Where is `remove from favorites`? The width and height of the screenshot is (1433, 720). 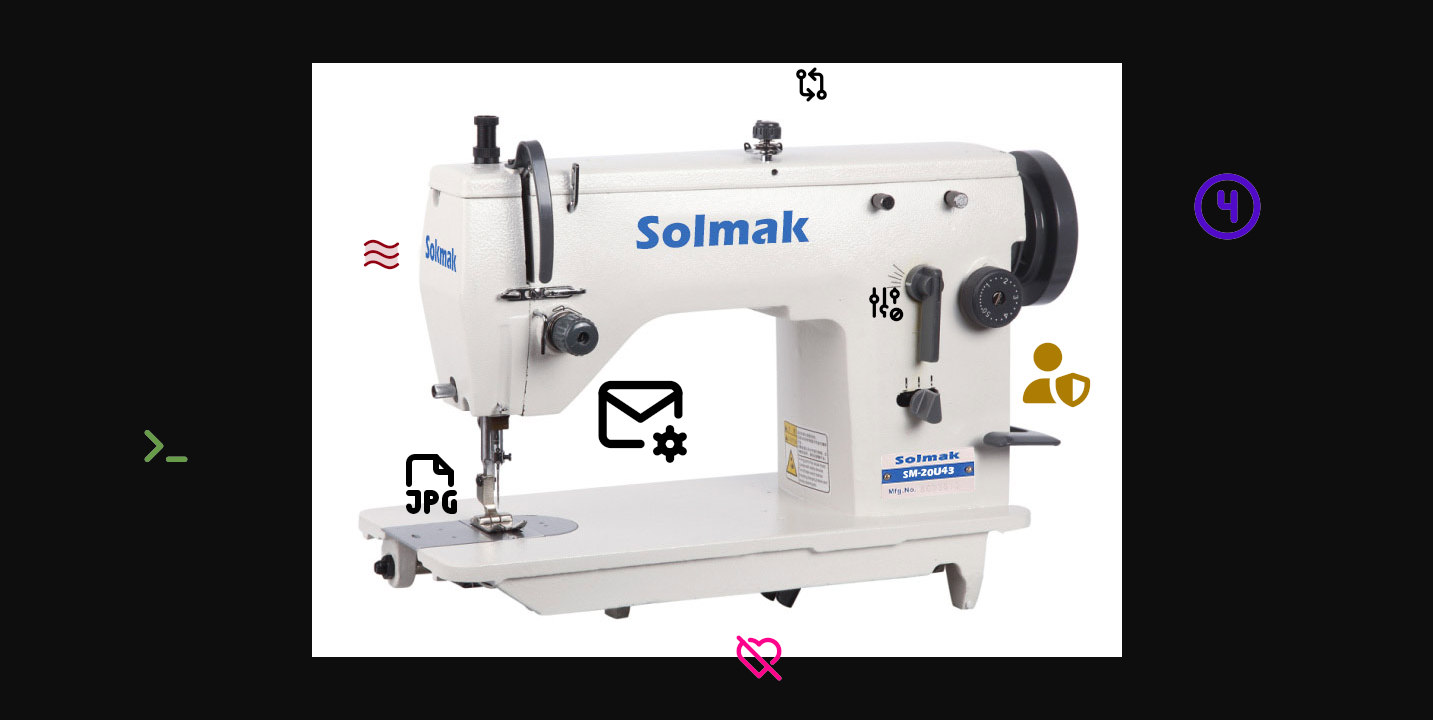
remove from favorites is located at coordinates (759, 658).